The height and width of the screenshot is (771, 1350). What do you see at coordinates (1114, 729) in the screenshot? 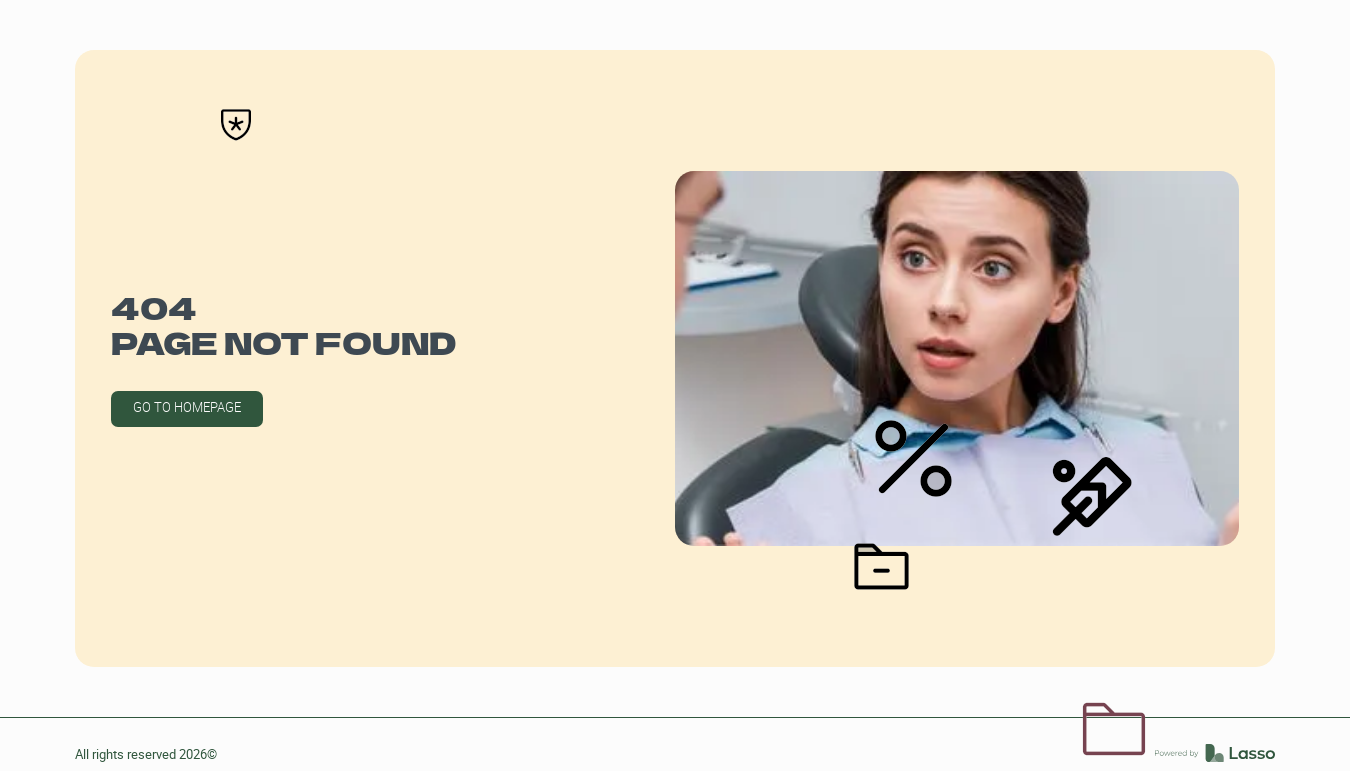
I see `open folder to view files` at bounding box center [1114, 729].